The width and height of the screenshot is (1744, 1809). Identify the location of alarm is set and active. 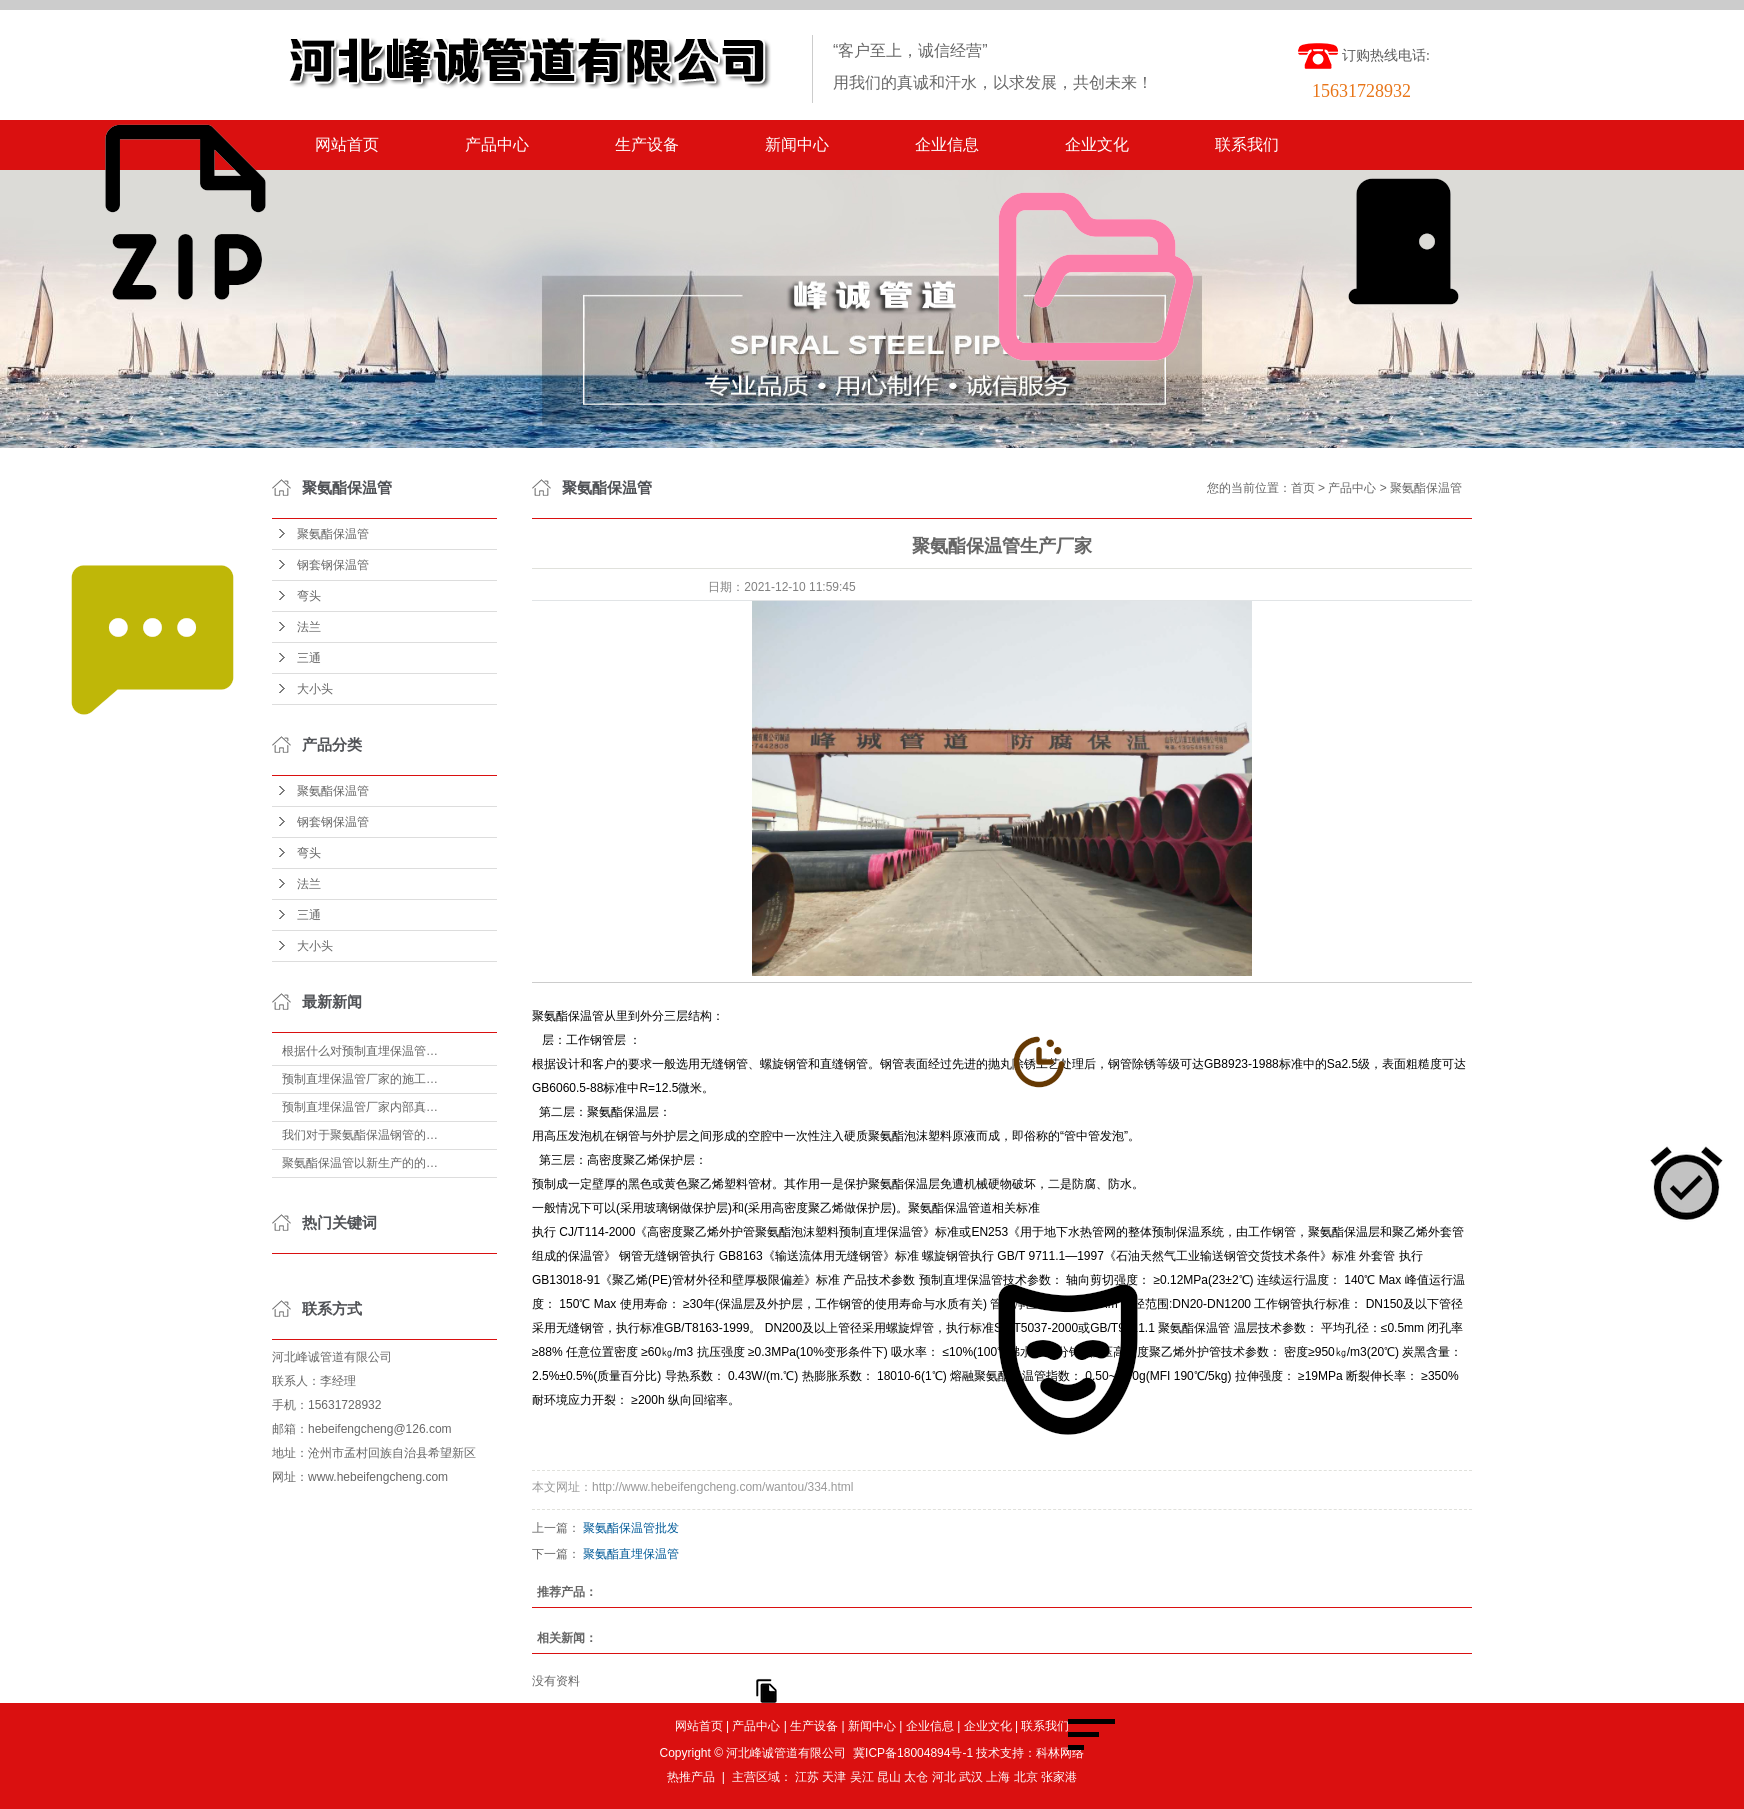
(1686, 1183).